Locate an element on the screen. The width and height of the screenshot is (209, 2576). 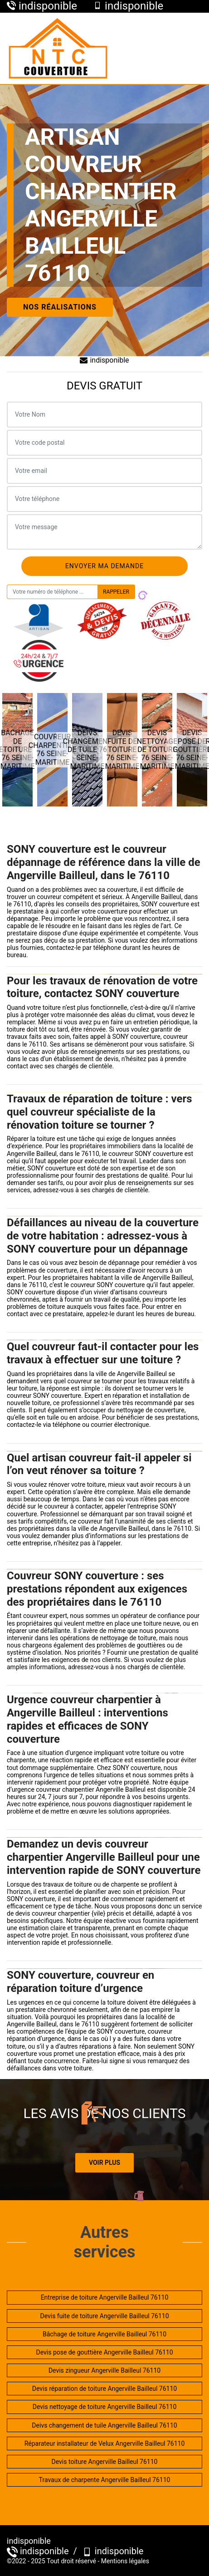
indicates spine or vertebral health status in a game is located at coordinates (142, 595).